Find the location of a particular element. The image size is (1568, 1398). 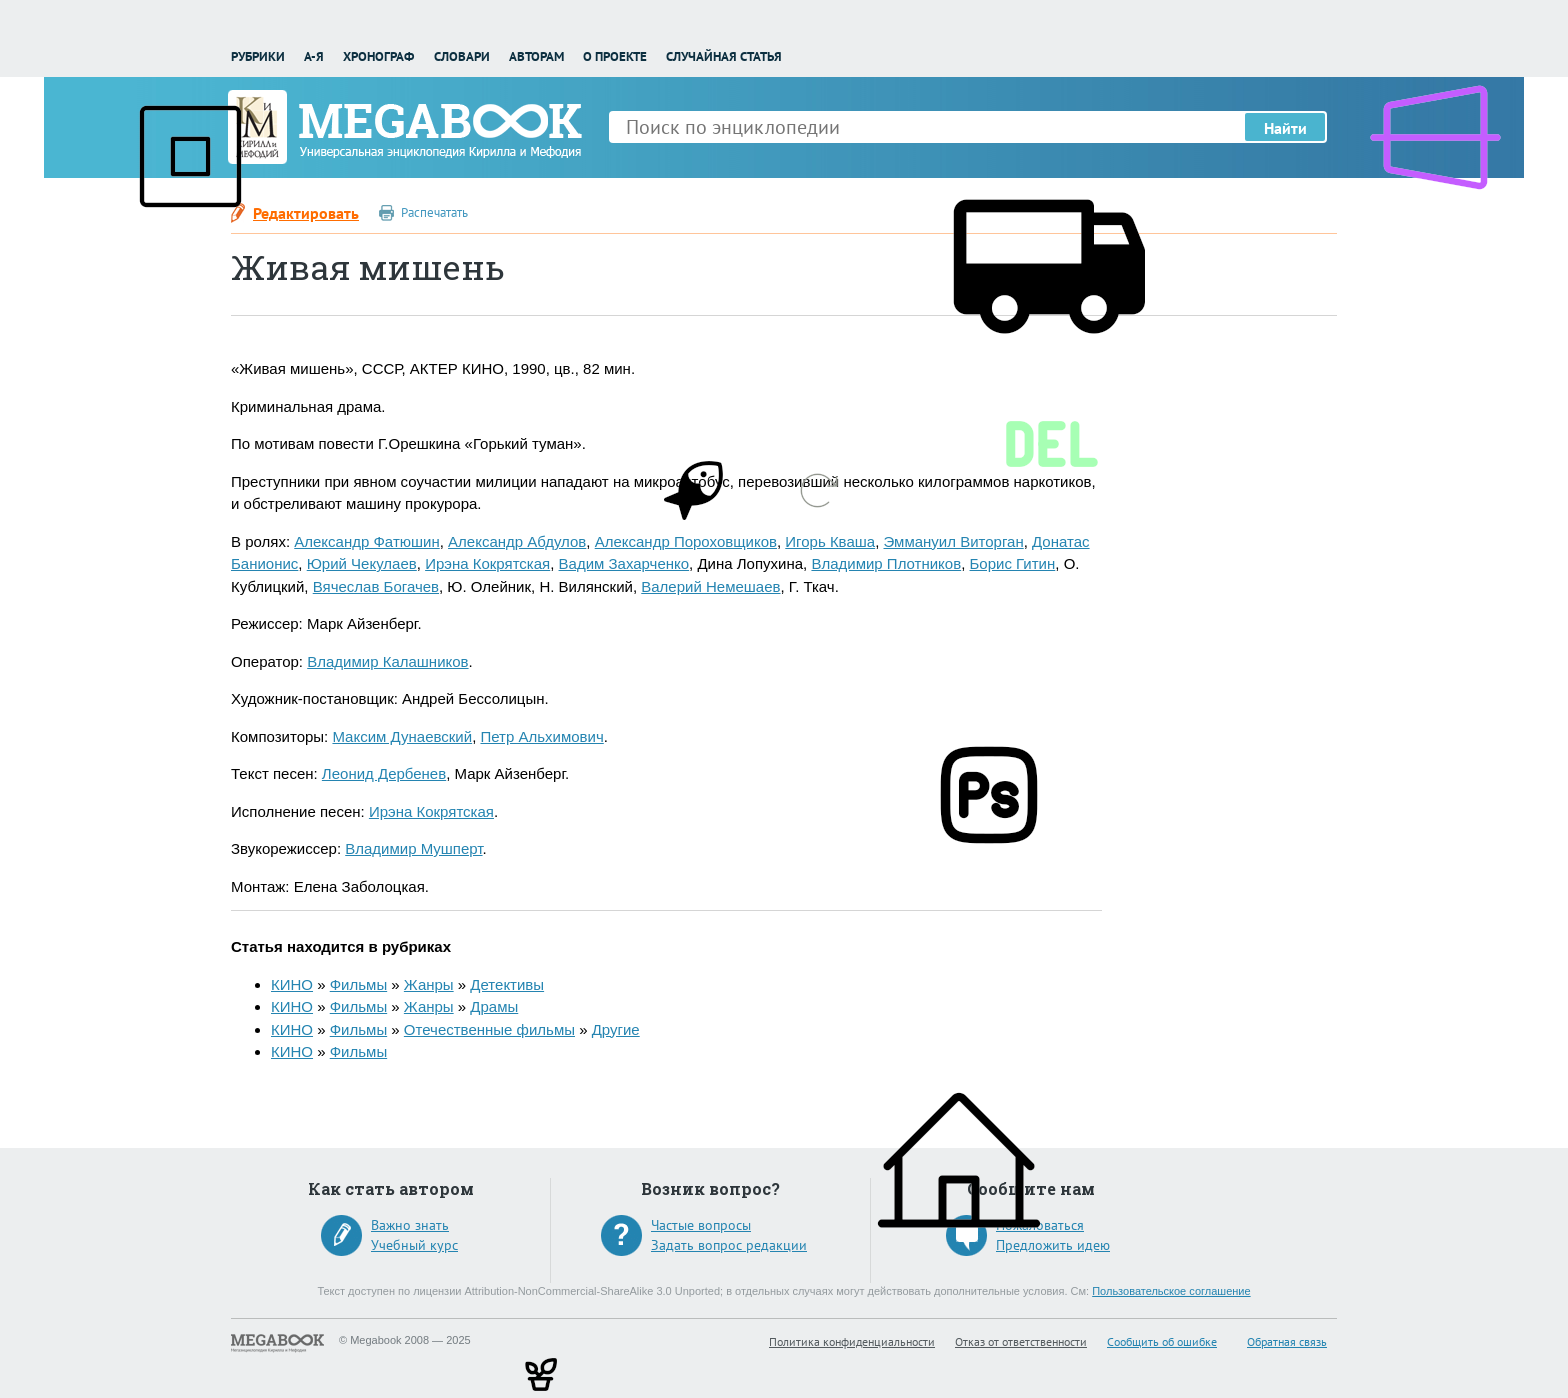

view app or brand logo is located at coordinates (190, 156).